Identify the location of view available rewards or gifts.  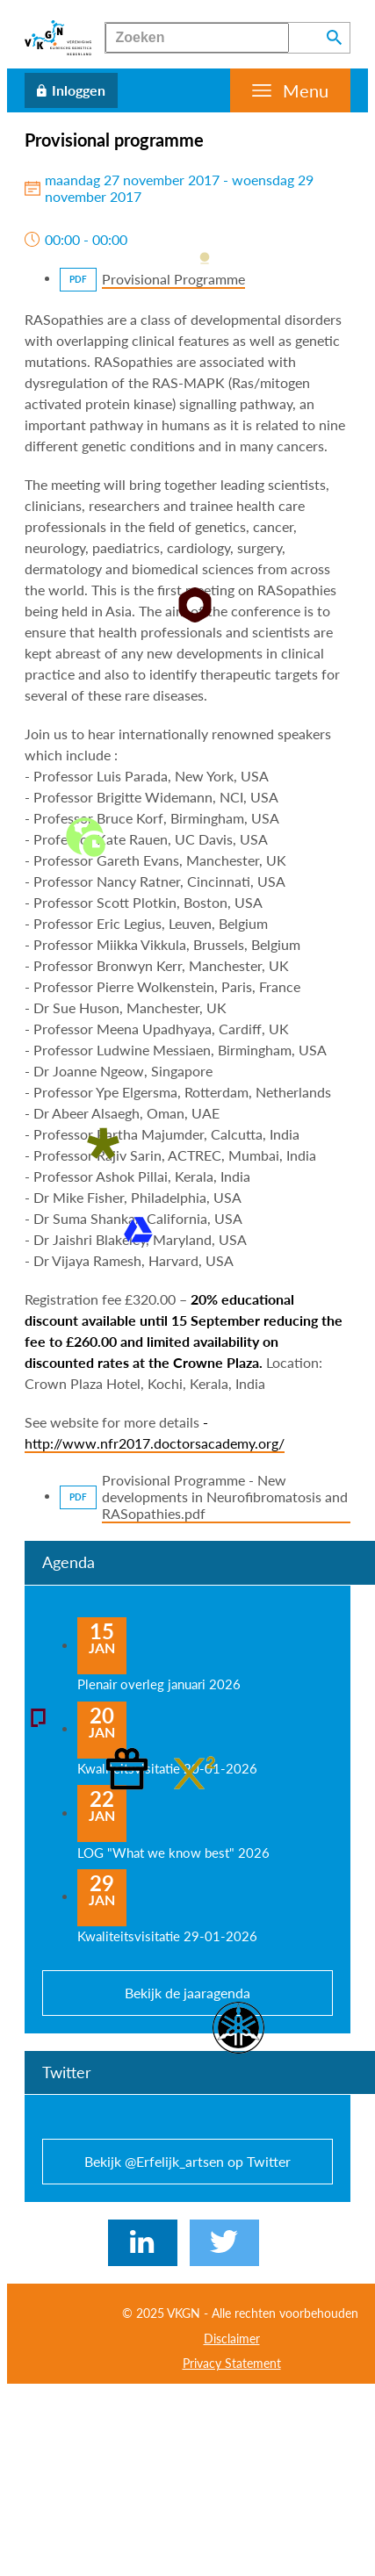
(126, 1768).